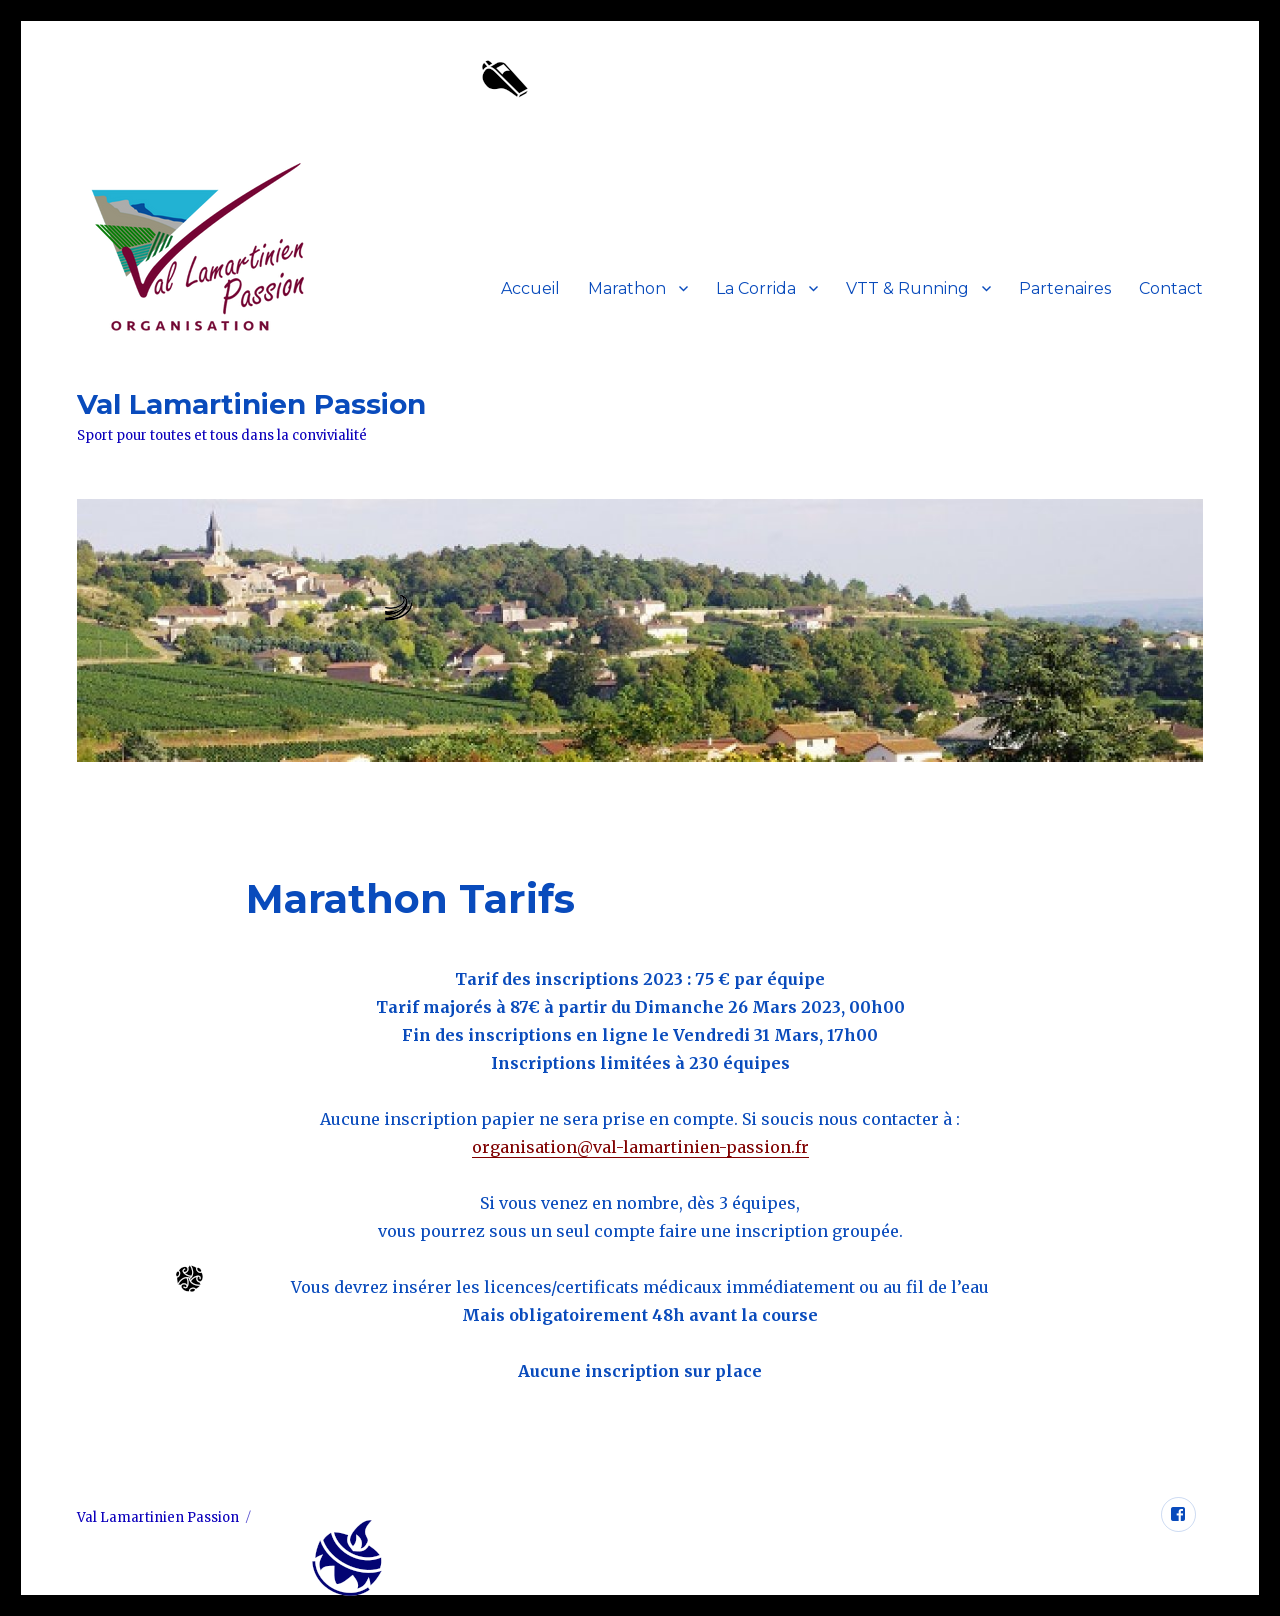 This screenshot has height=1616, width=1280. I want to click on indicates a wind or air-based attack ability, so click(398, 607).